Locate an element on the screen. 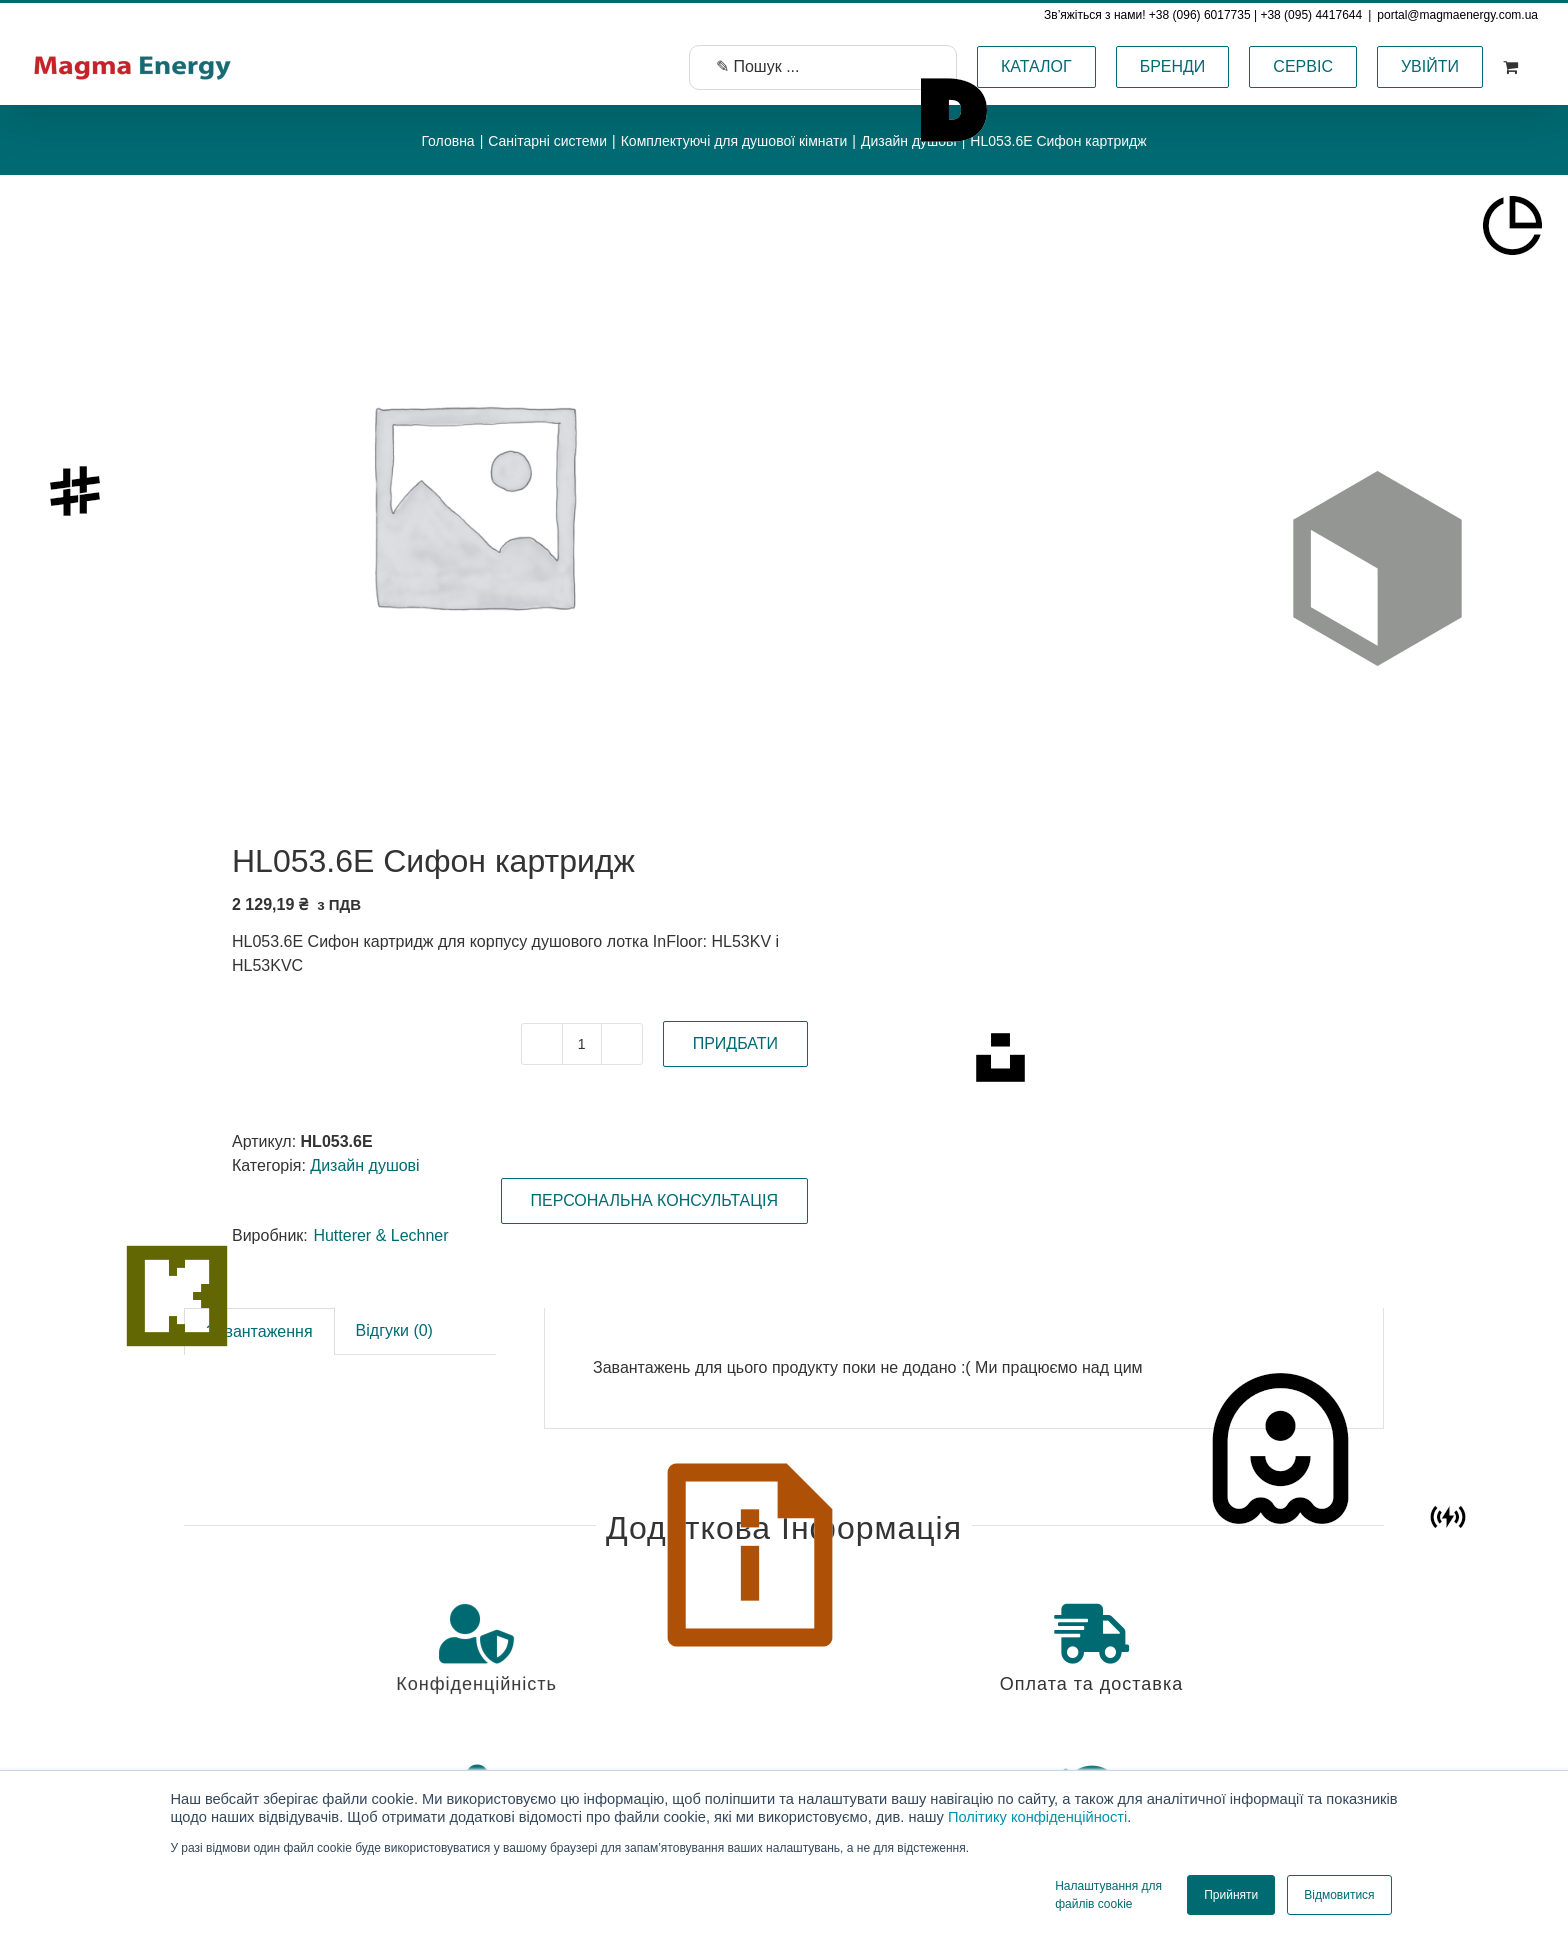 The image size is (1568, 1941). DMM.com logo is located at coordinates (954, 110).